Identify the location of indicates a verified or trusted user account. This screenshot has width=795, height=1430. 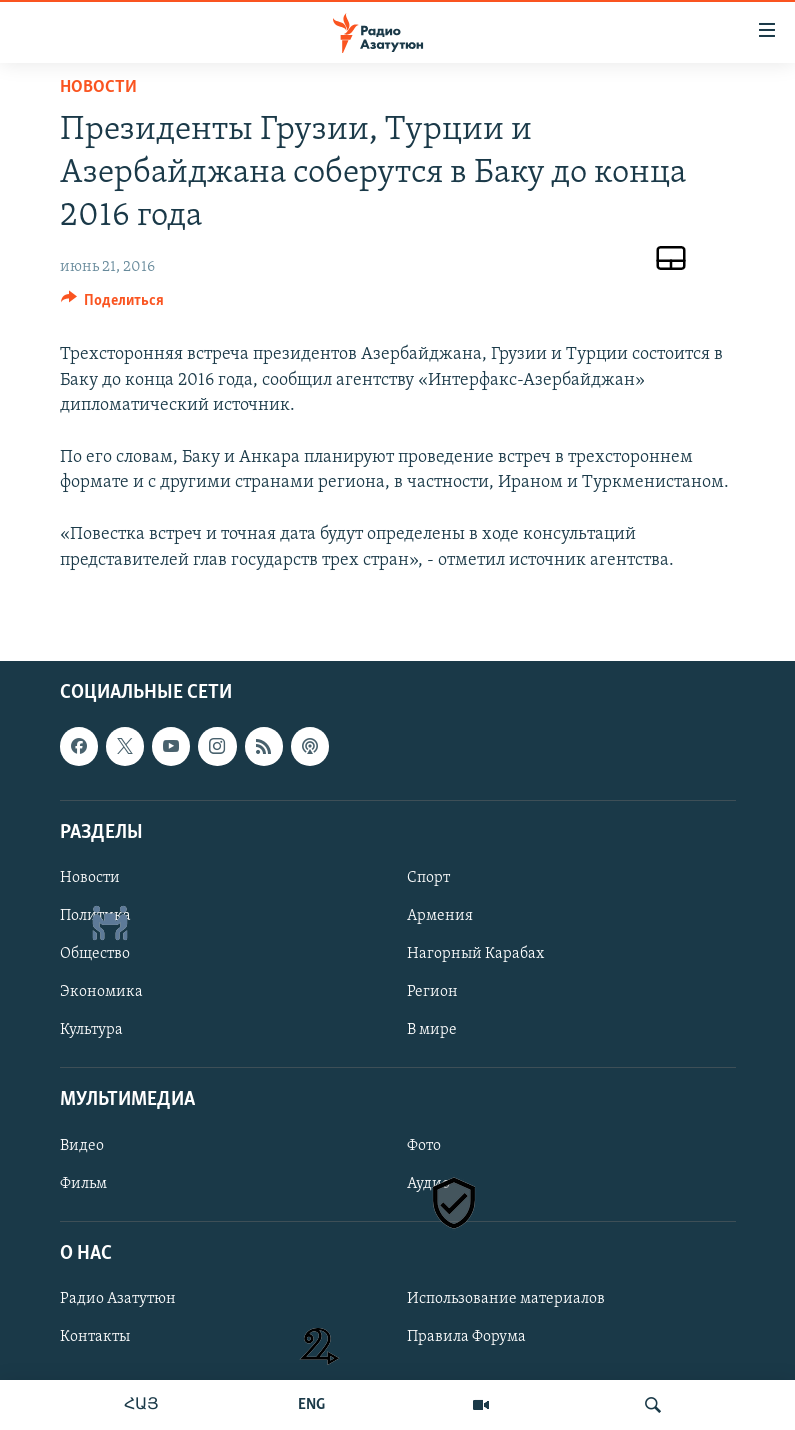
(454, 1203).